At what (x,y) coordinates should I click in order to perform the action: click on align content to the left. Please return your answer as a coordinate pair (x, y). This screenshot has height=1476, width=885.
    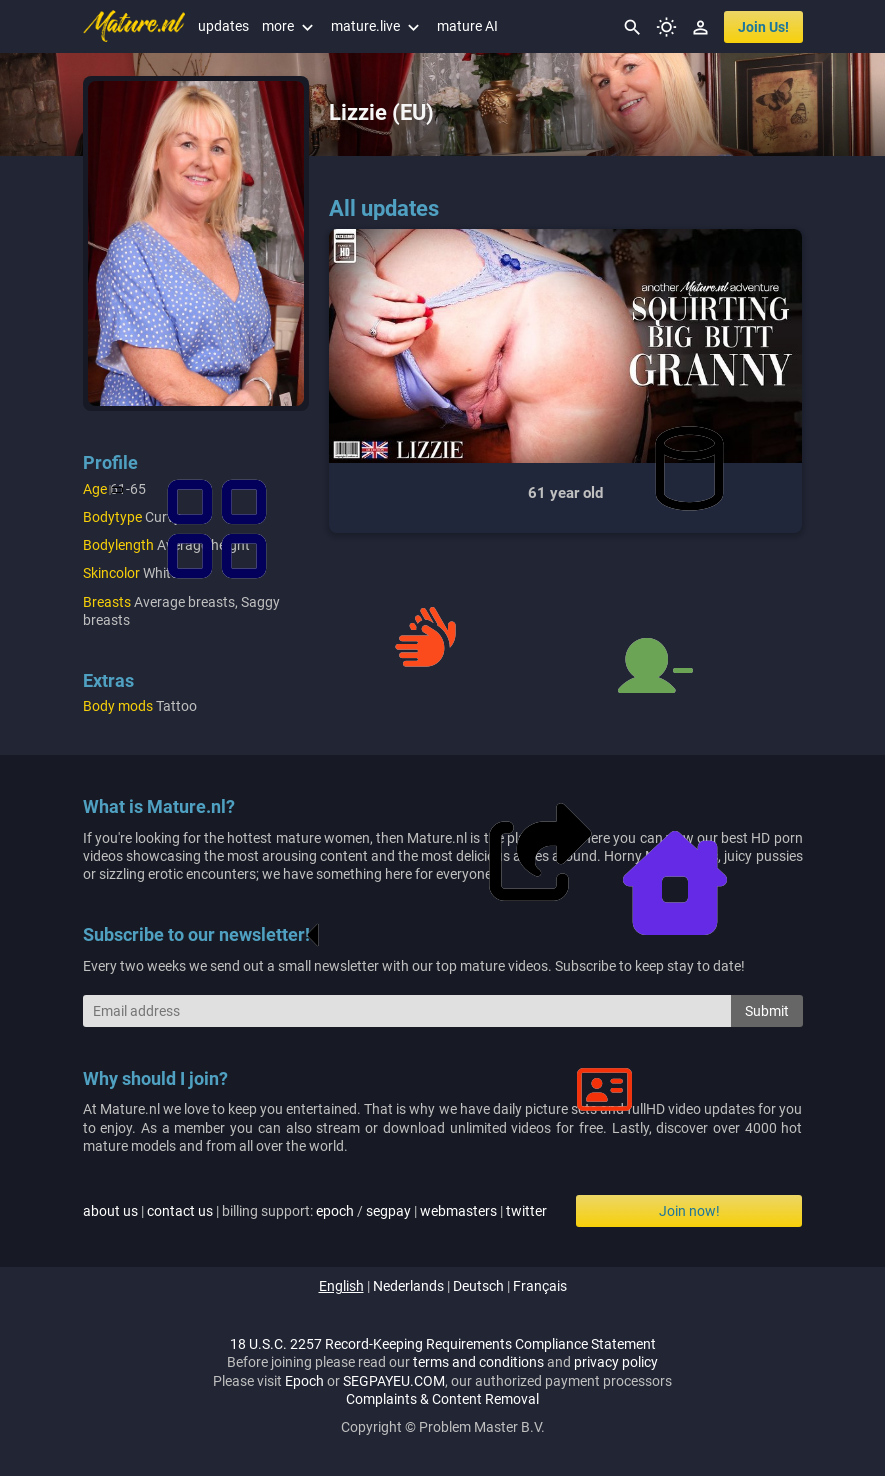
    Looking at the image, I should click on (116, 490).